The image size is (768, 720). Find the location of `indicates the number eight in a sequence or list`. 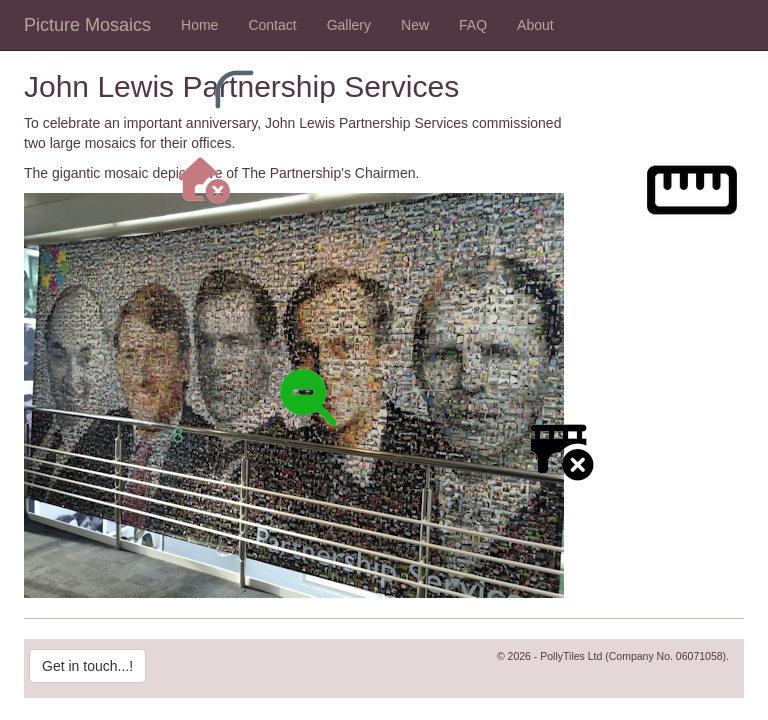

indicates the number eight in a sequence or list is located at coordinates (178, 435).